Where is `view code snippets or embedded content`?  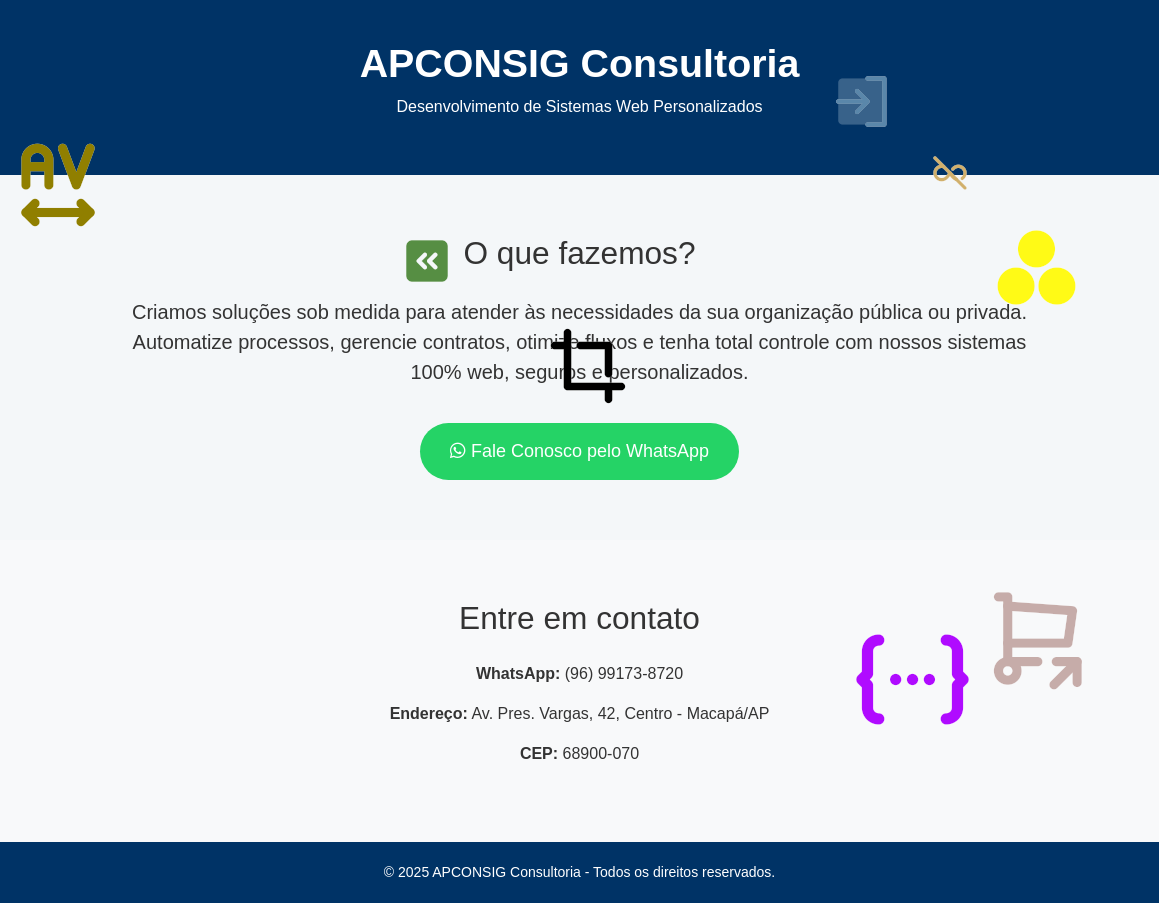 view code snippets or embedded content is located at coordinates (912, 679).